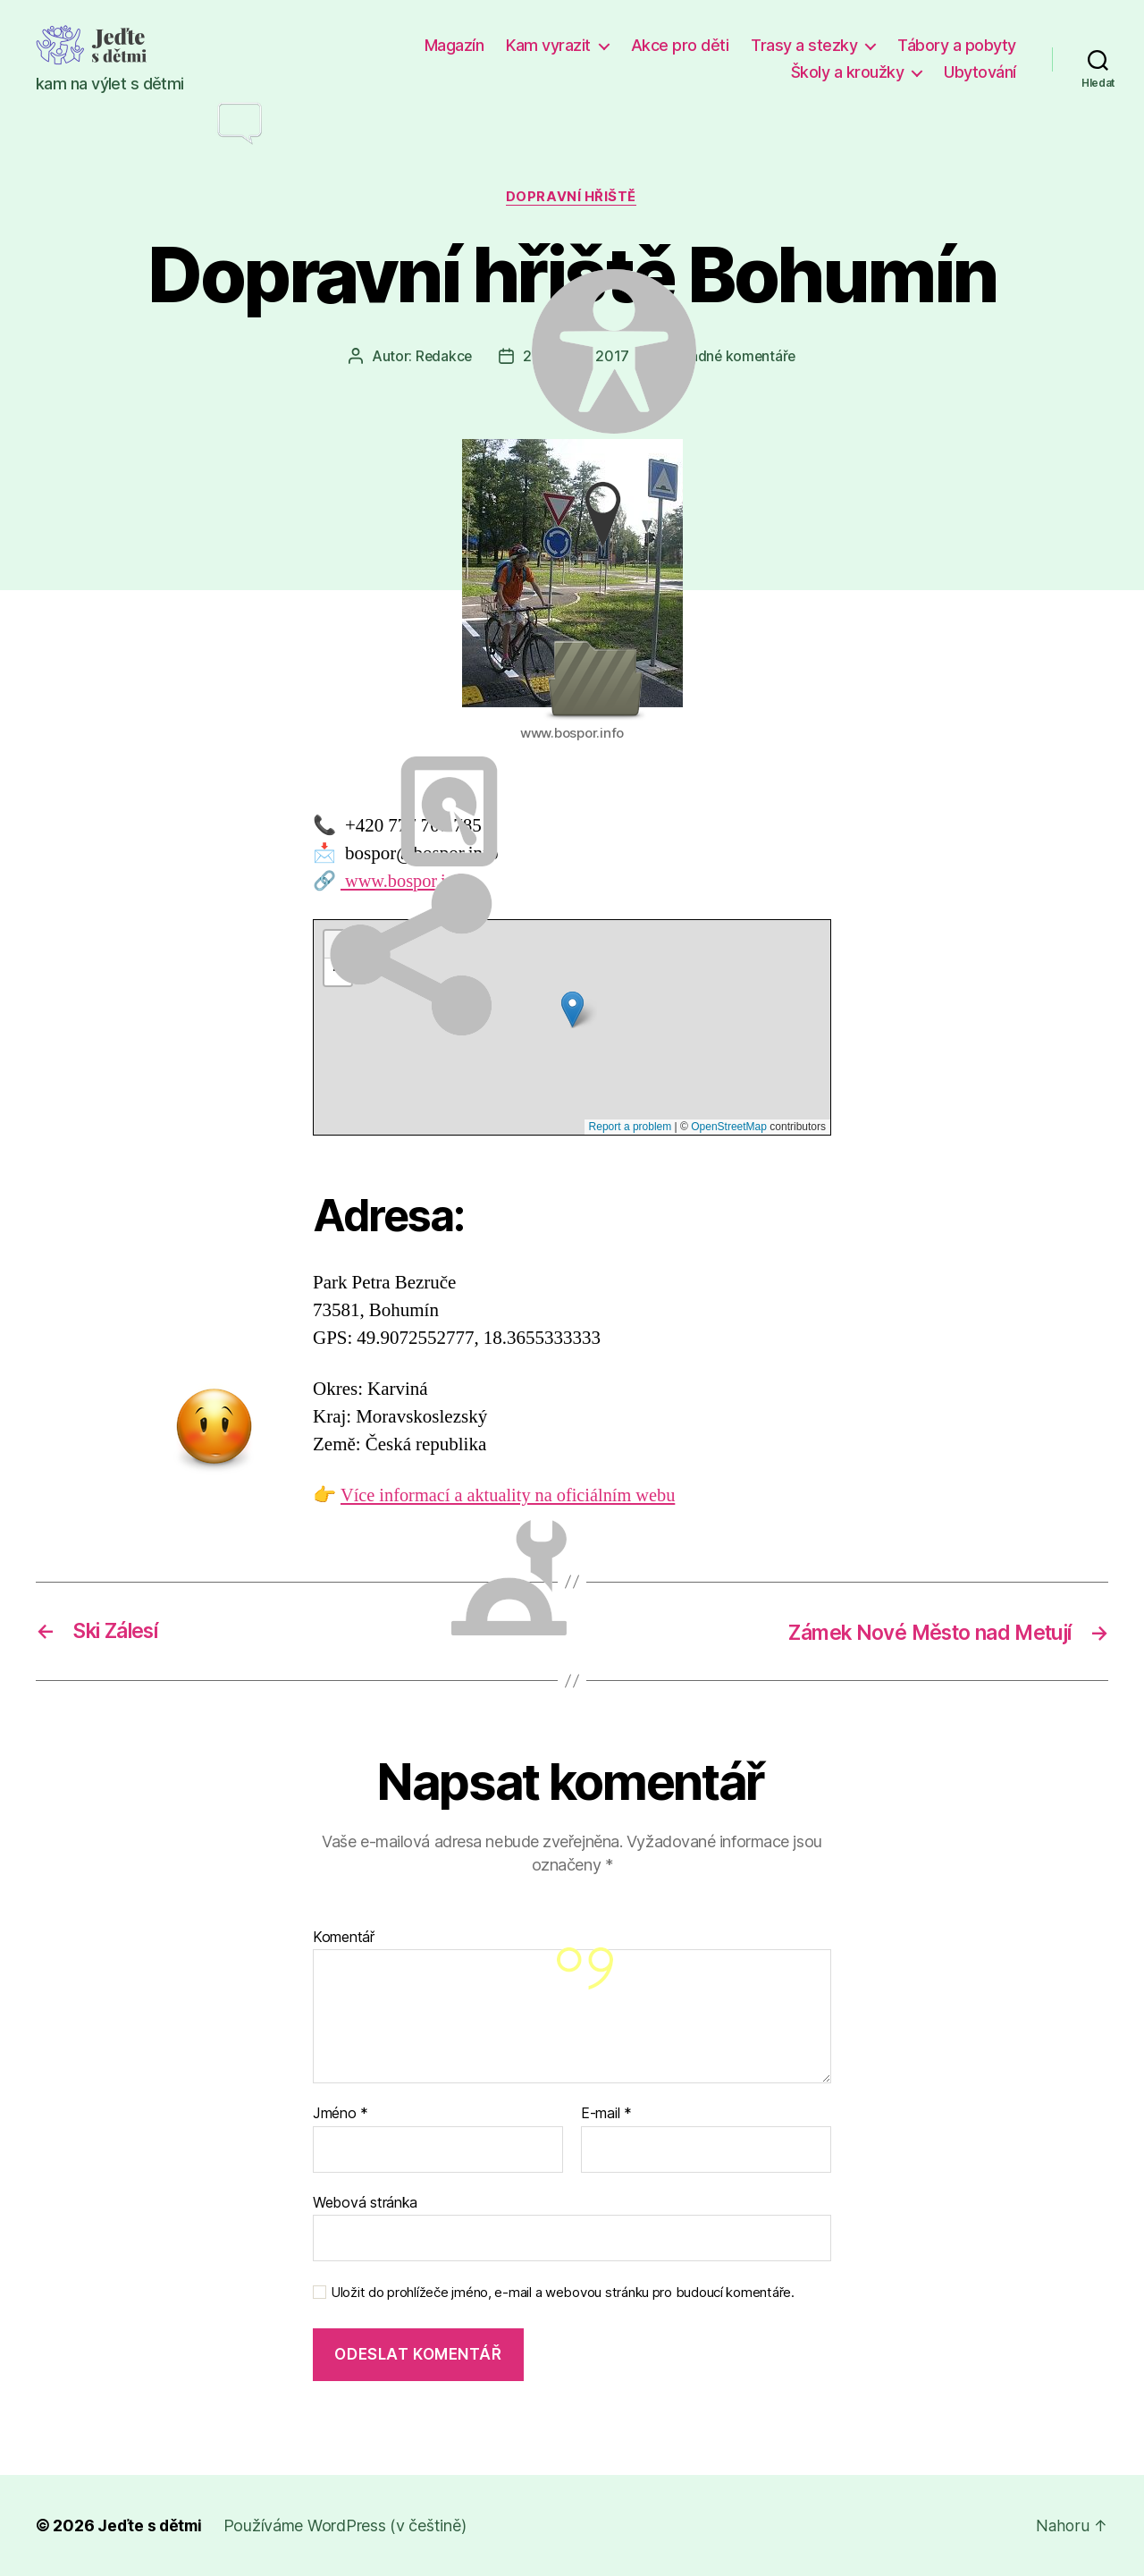  I want to click on open accessibility settings, so click(614, 351).